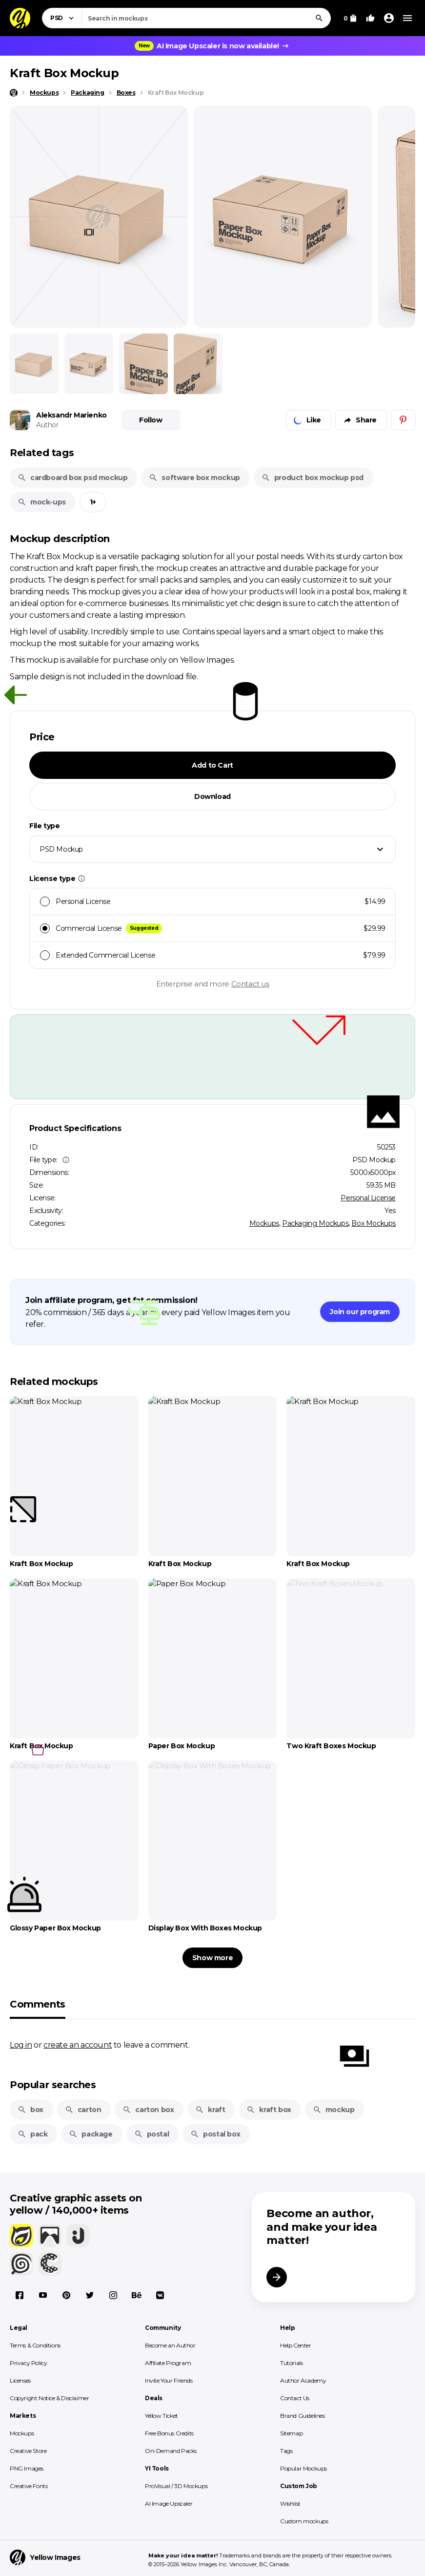 The width and height of the screenshot is (425, 2576). What do you see at coordinates (89, 232) in the screenshot?
I see `start a slideshow presentation` at bounding box center [89, 232].